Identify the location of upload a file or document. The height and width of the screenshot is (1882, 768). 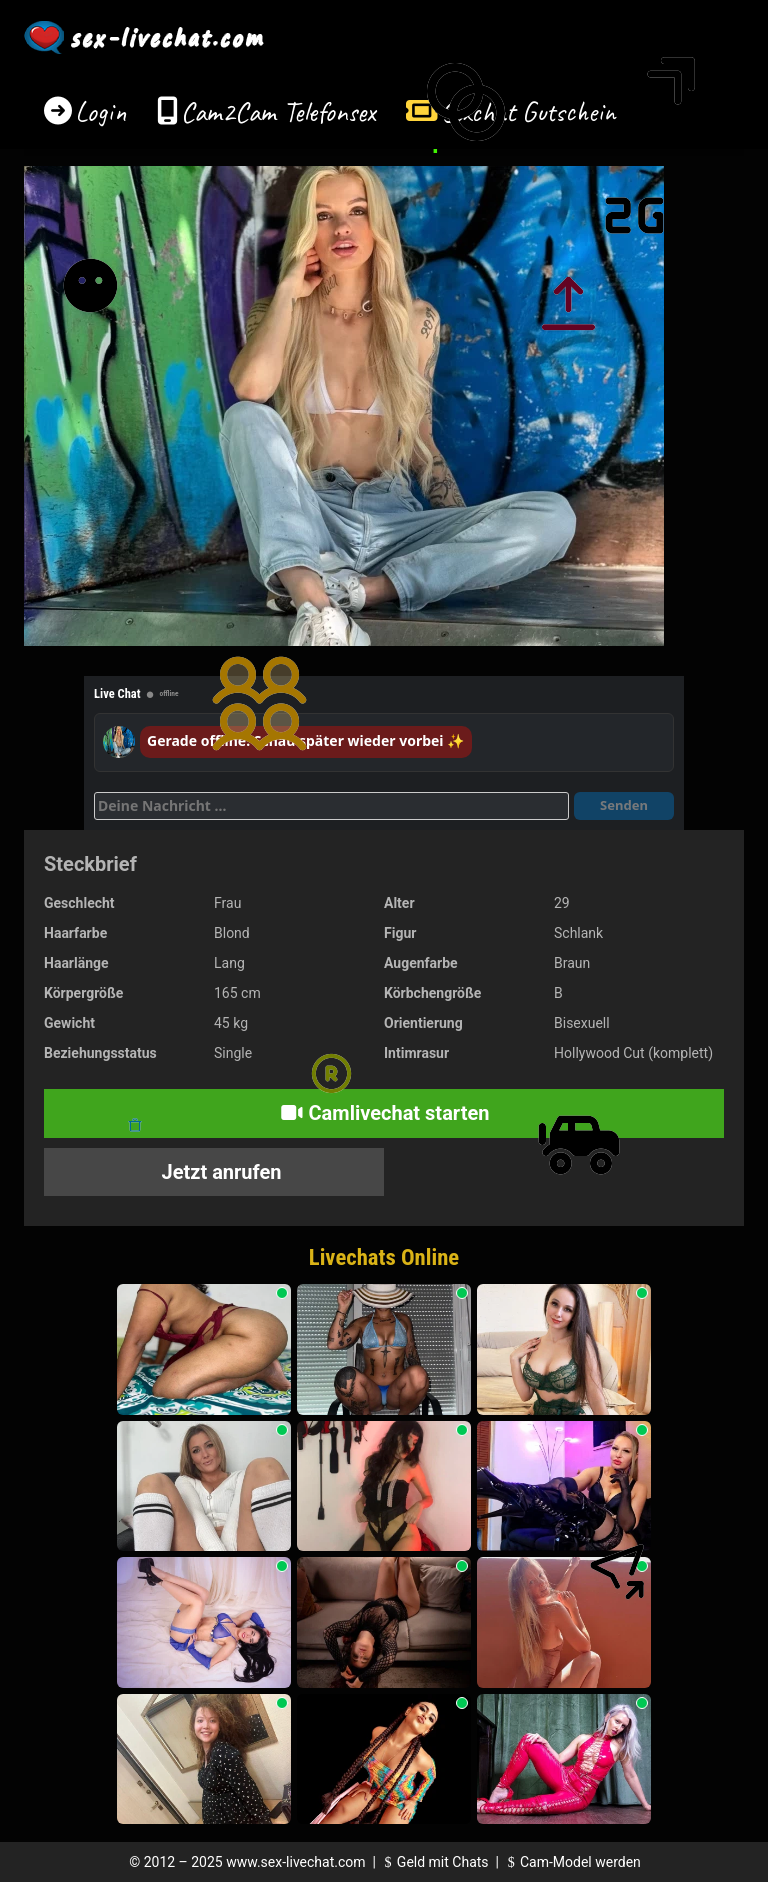
(568, 303).